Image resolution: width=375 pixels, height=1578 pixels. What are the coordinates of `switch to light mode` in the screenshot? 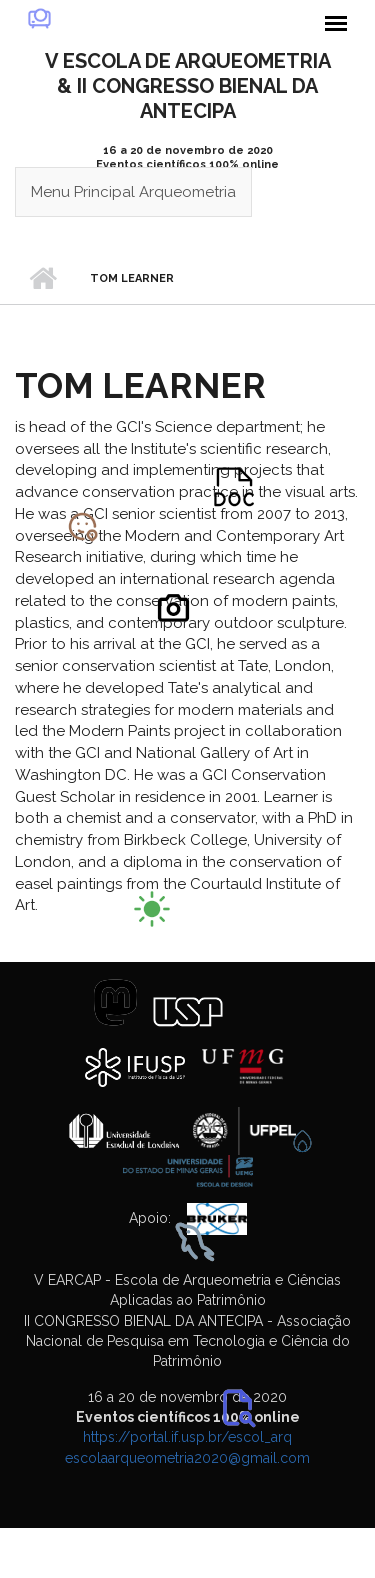 It's located at (152, 909).